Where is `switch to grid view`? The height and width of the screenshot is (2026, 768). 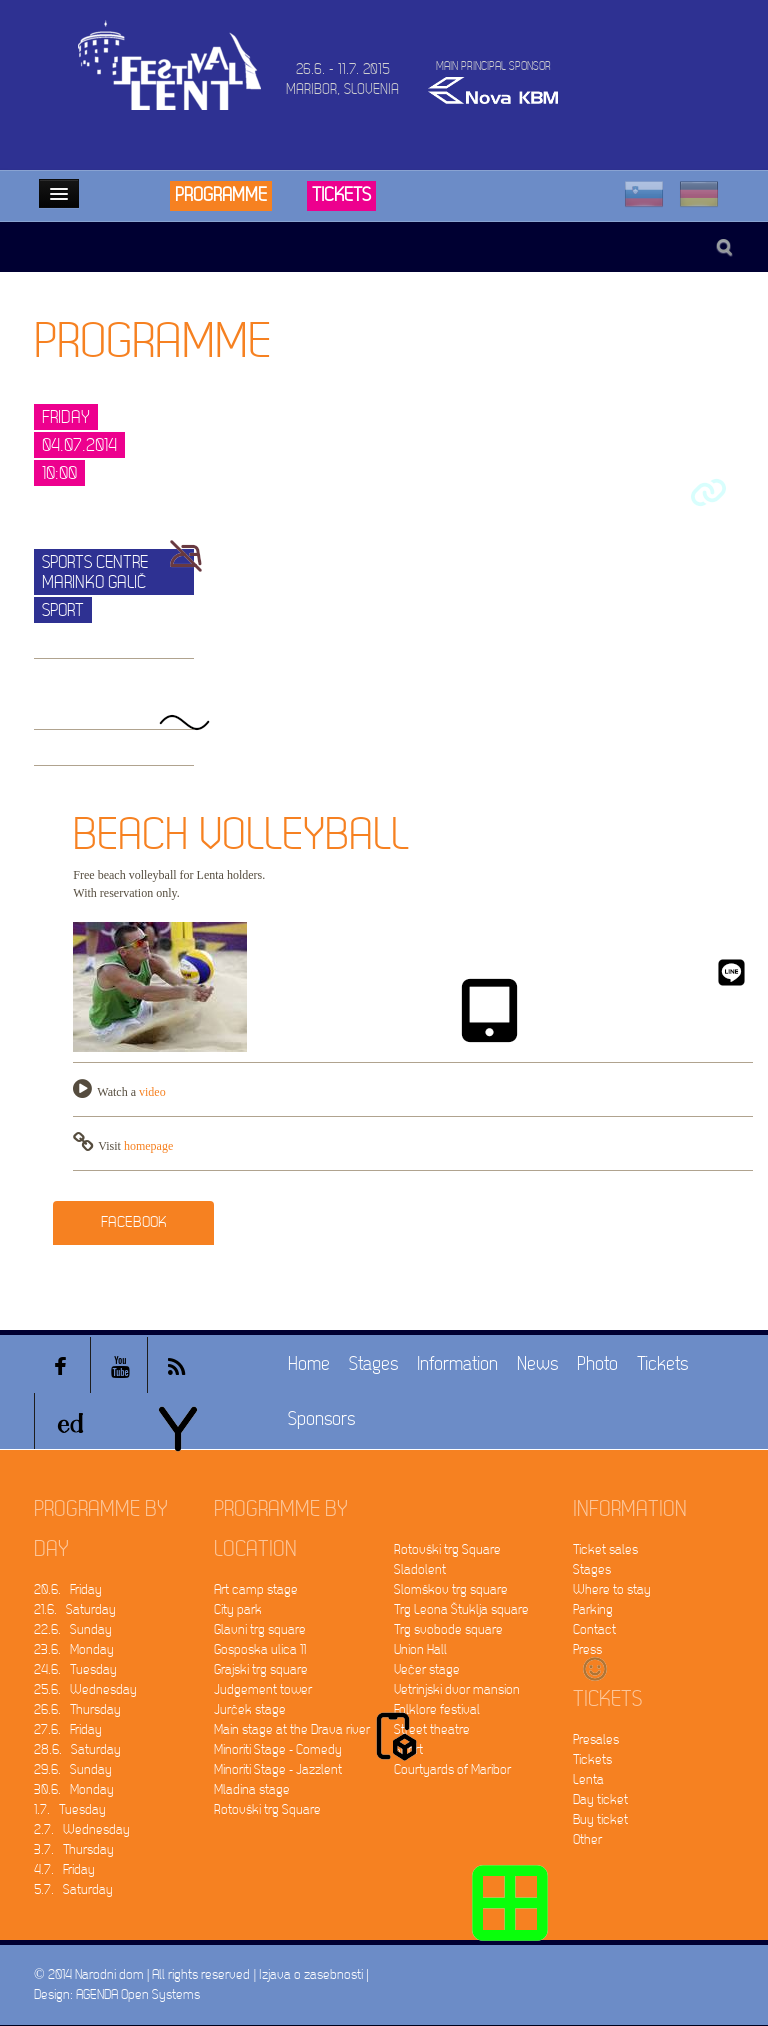 switch to grid view is located at coordinates (510, 1903).